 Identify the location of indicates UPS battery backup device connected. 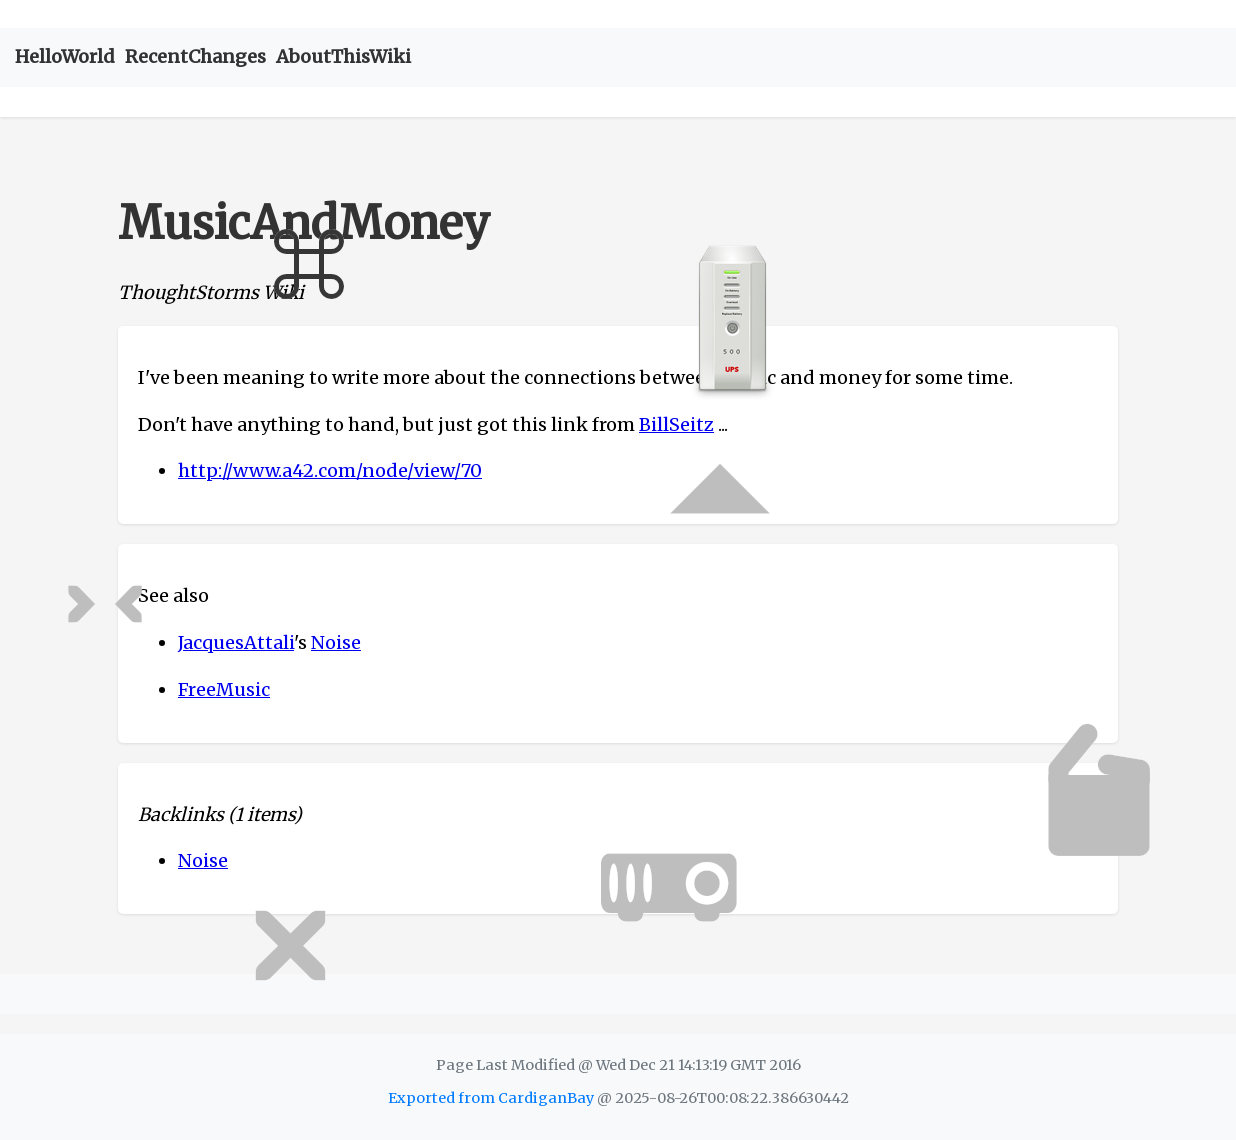
(732, 320).